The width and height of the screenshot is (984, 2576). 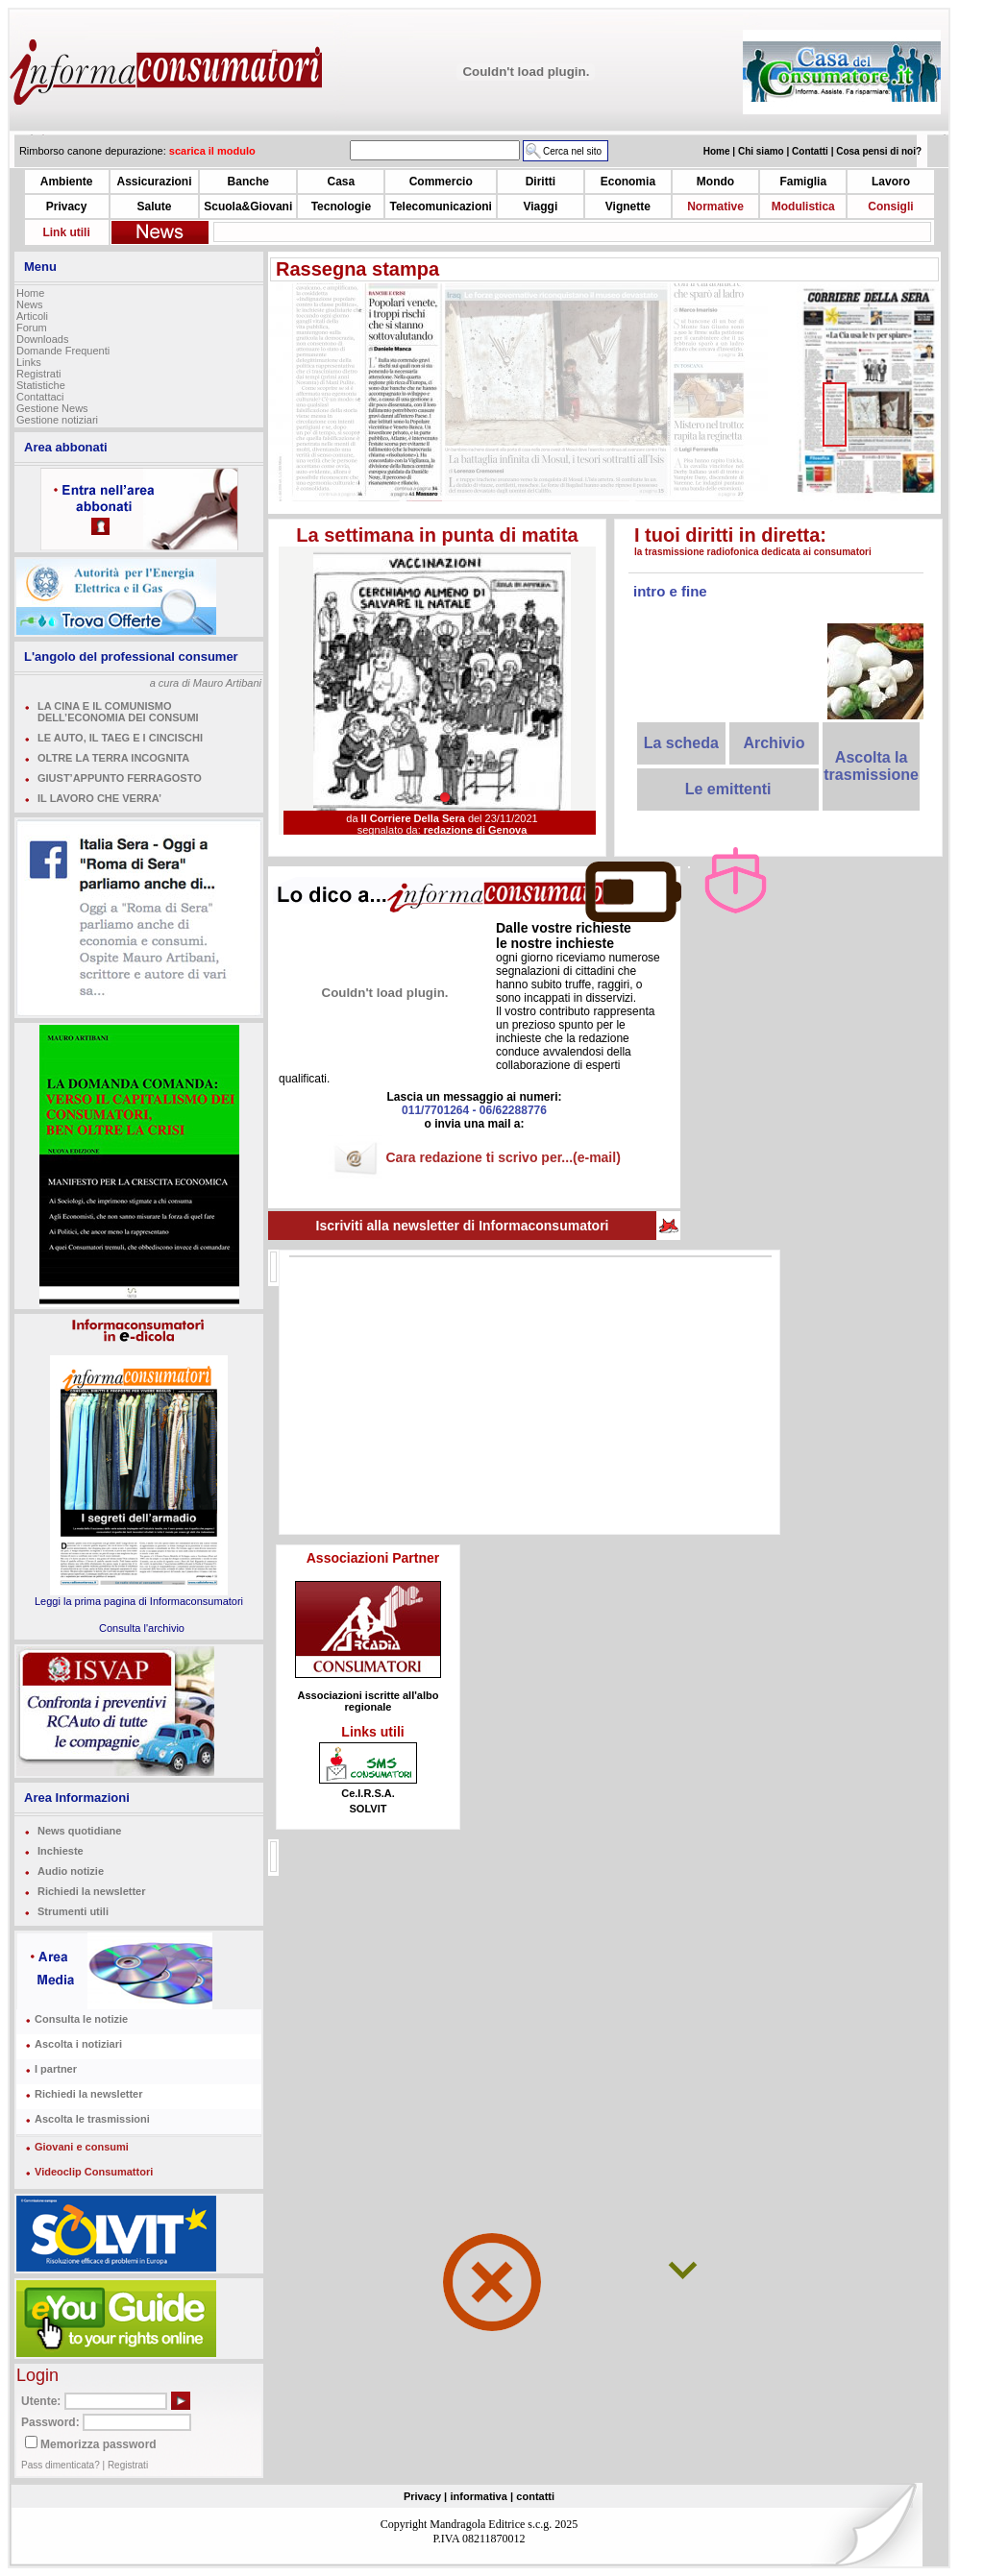 What do you see at coordinates (492, 2282) in the screenshot?
I see `close the current window or dialog` at bounding box center [492, 2282].